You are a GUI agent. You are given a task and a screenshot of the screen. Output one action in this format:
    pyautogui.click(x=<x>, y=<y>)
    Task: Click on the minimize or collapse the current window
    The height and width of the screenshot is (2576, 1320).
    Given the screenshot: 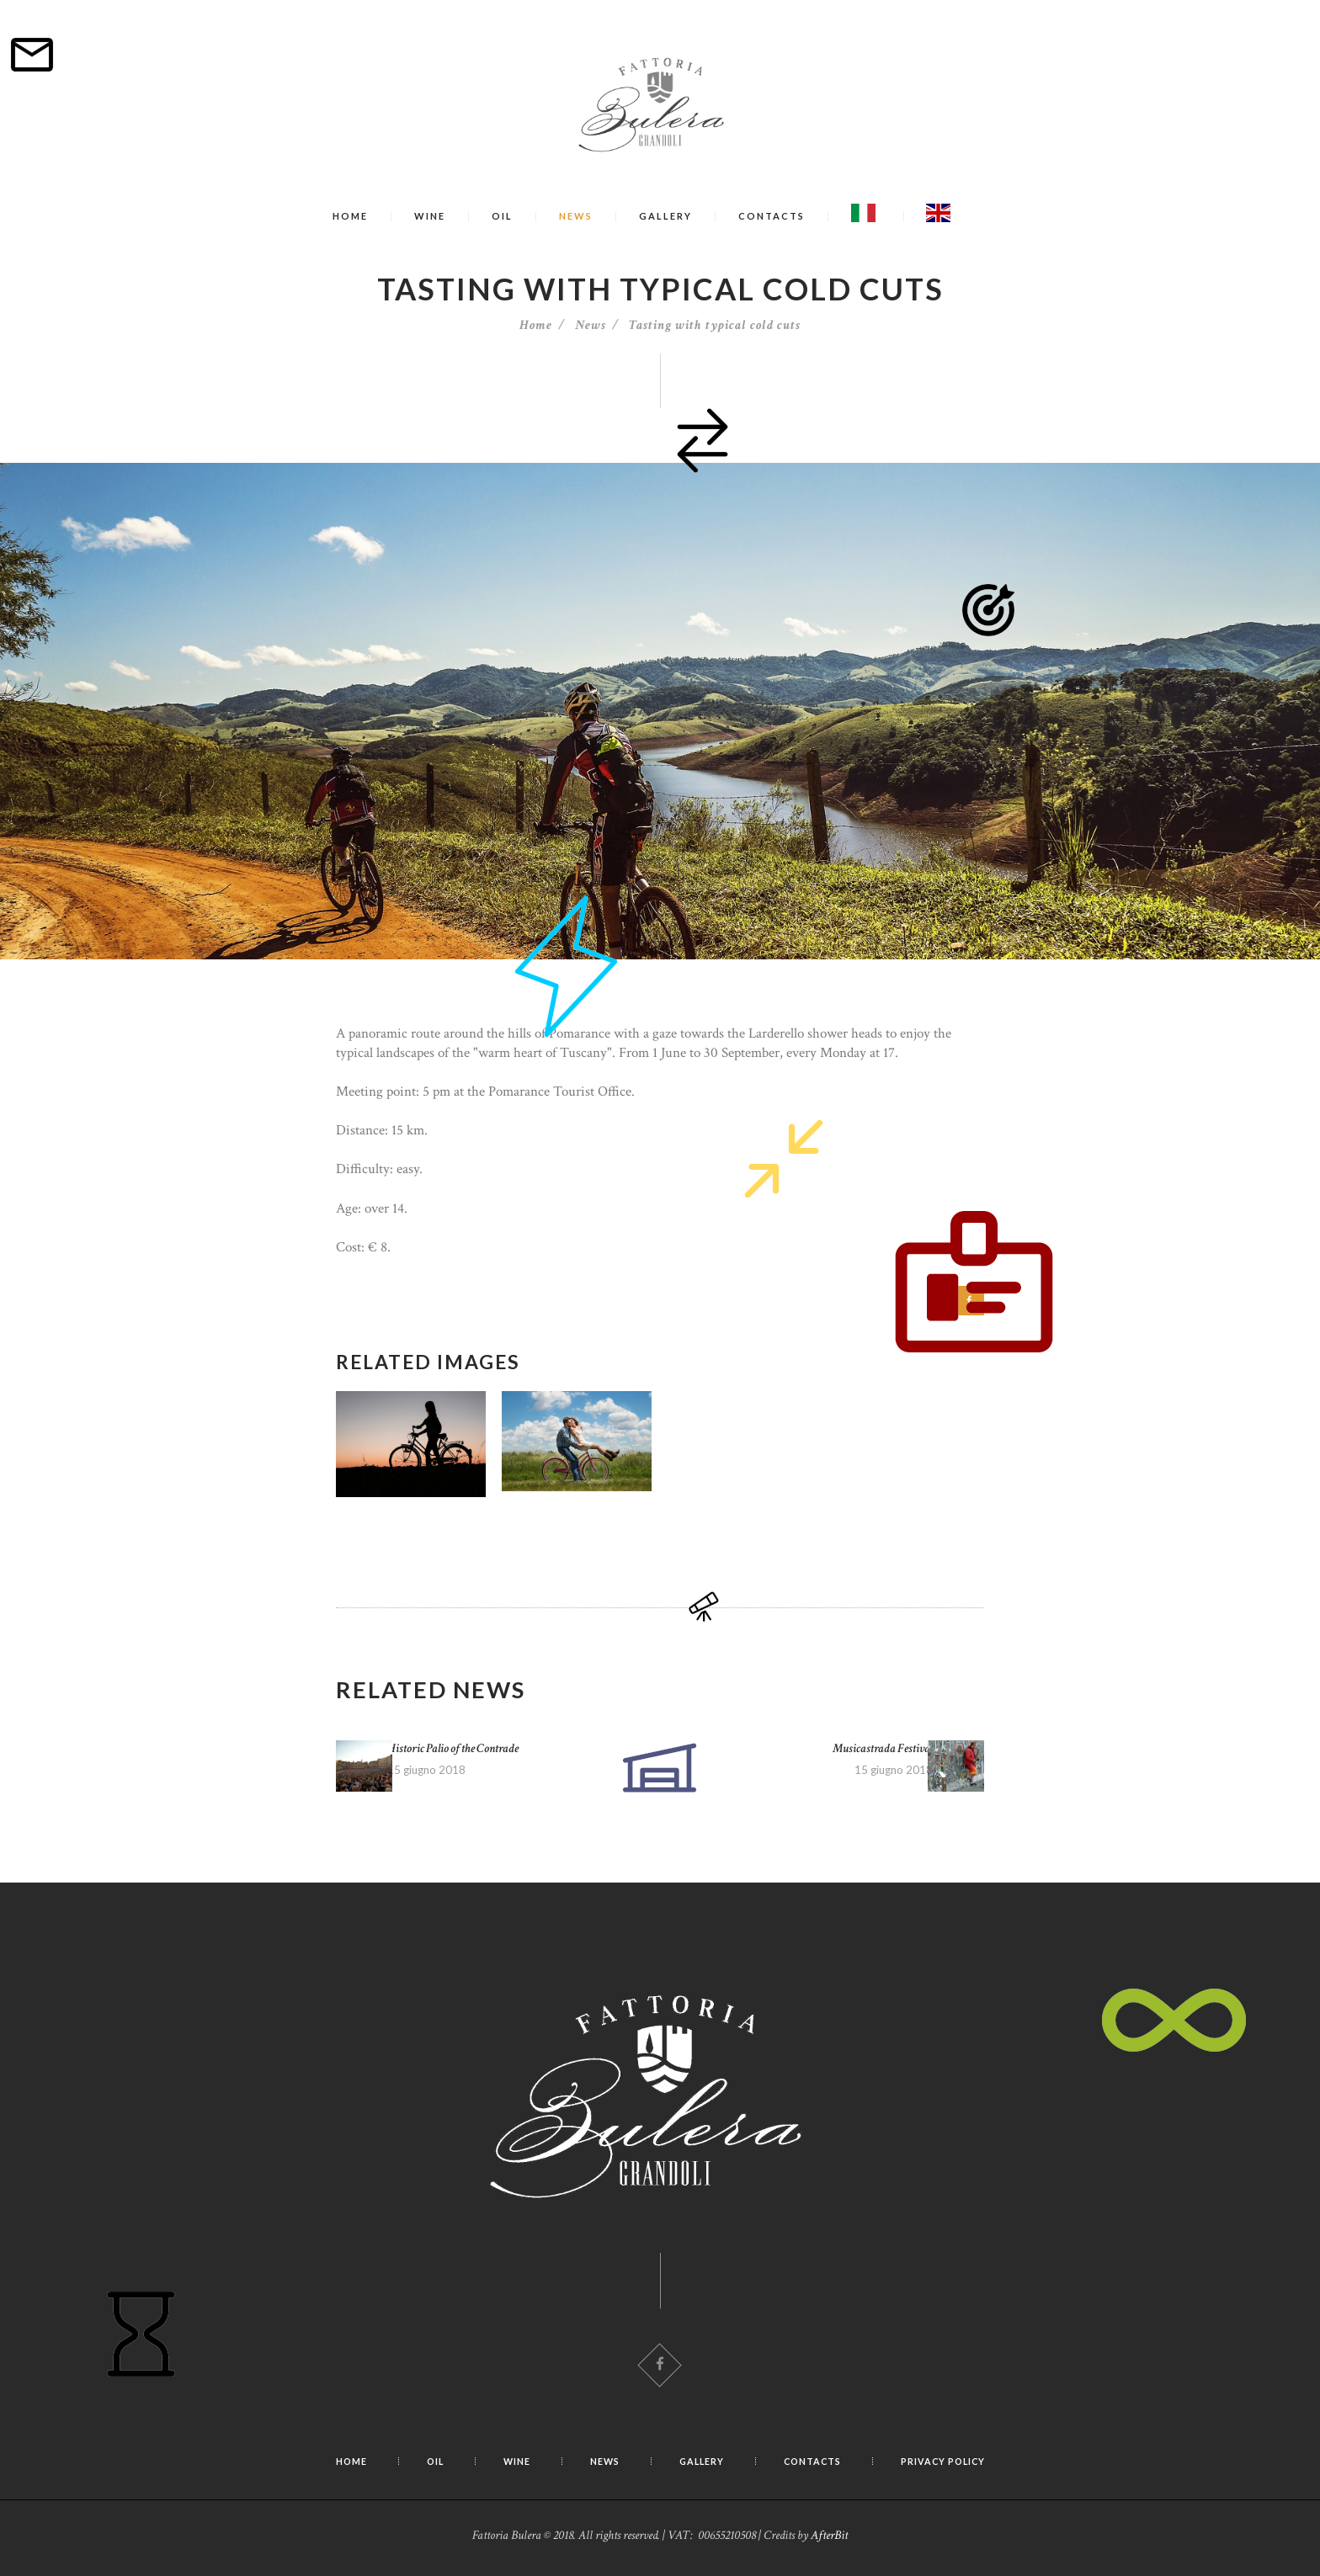 What is the action you would take?
    pyautogui.click(x=784, y=1159)
    